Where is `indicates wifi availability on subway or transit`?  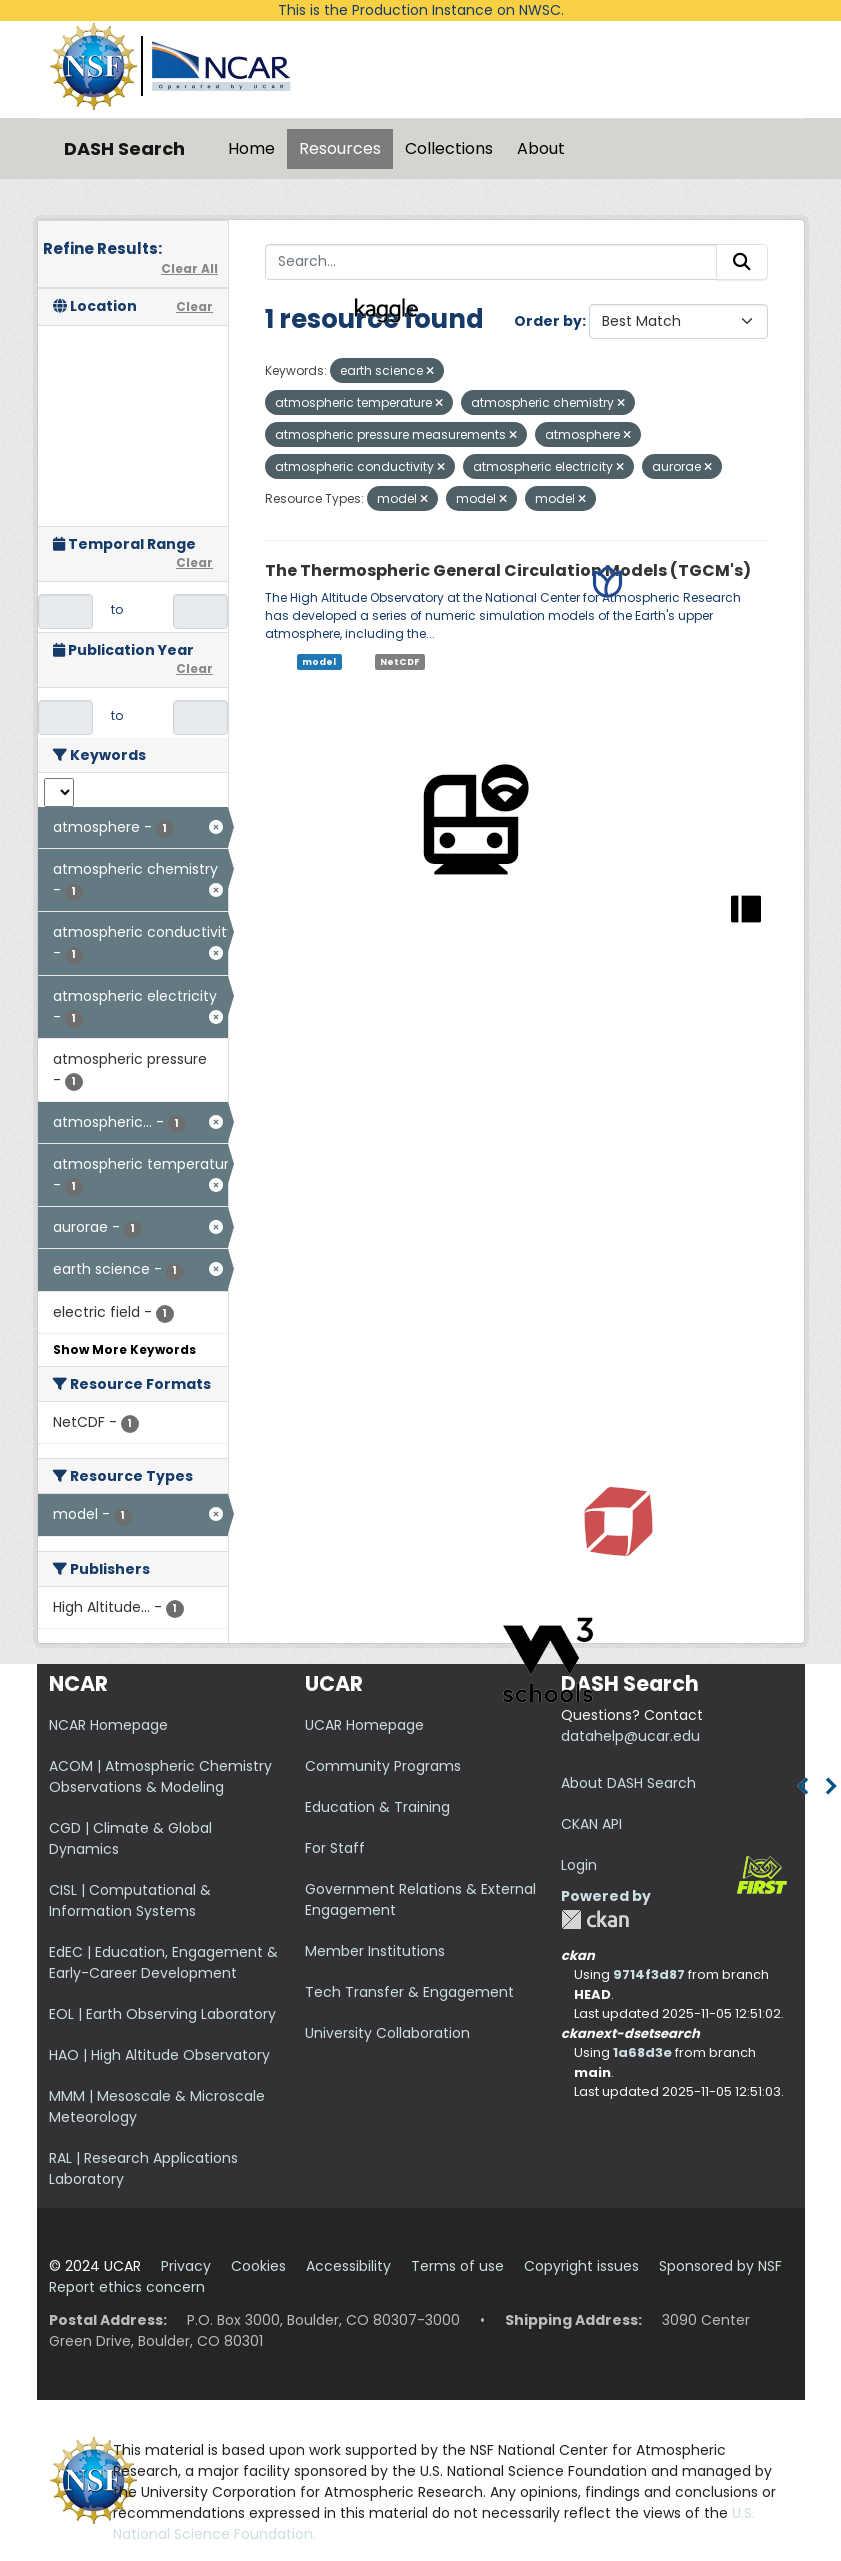 indicates wifi availability on subway or transit is located at coordinates (471, 822).